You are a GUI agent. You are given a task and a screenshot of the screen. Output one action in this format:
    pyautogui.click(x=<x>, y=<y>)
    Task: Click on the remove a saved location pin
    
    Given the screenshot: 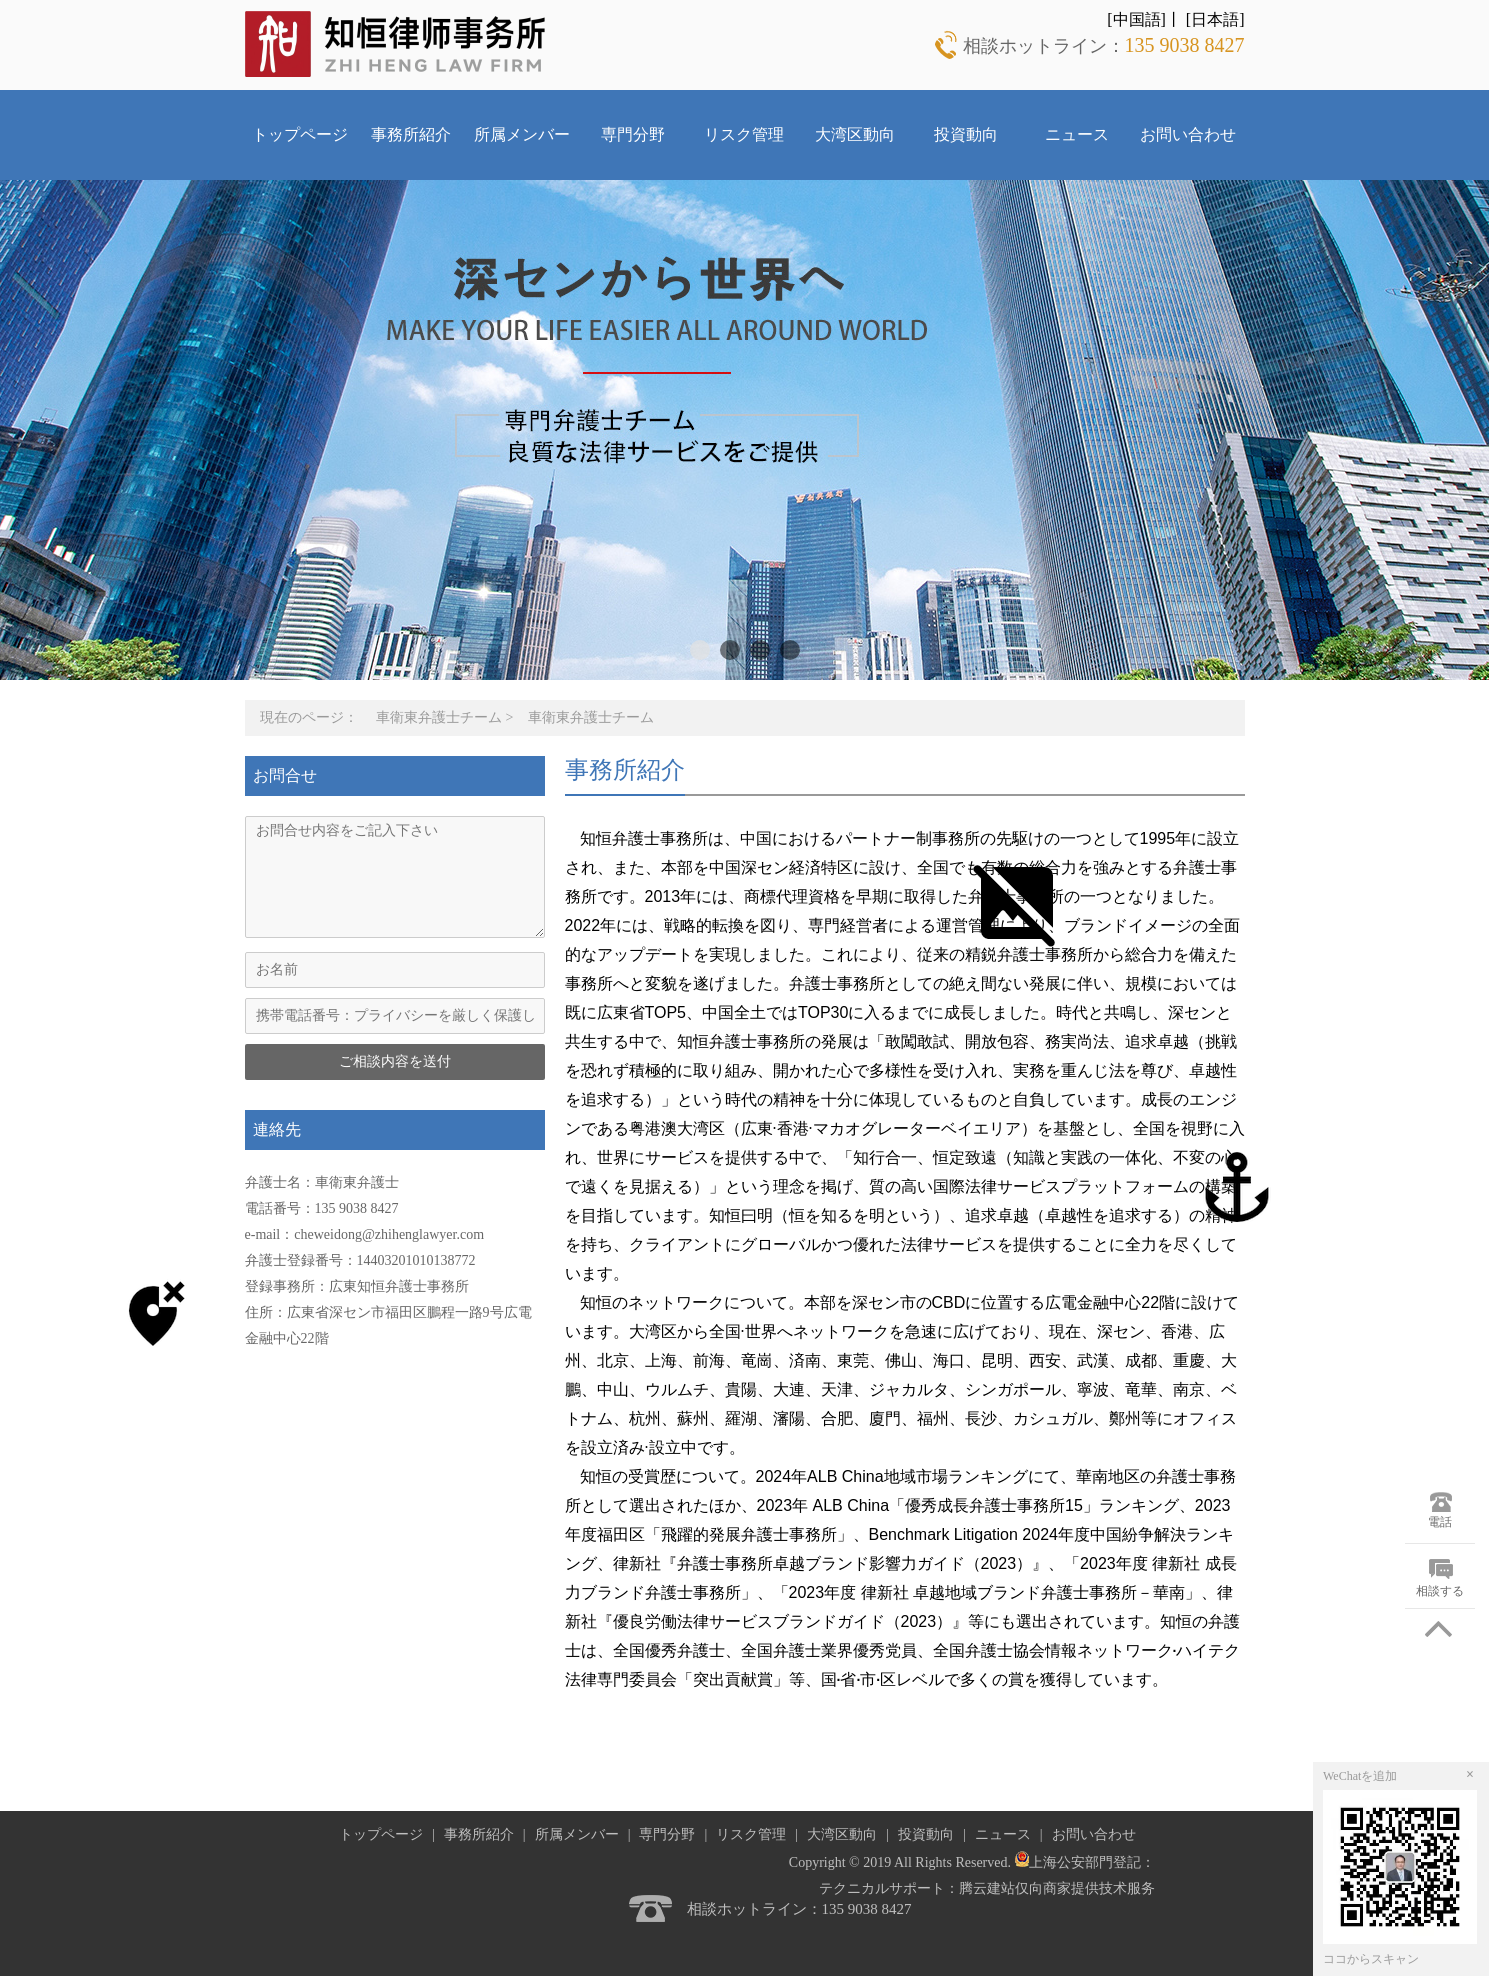 What is the action you would take?
    pyautogui.click(x=153, y=1313)
    